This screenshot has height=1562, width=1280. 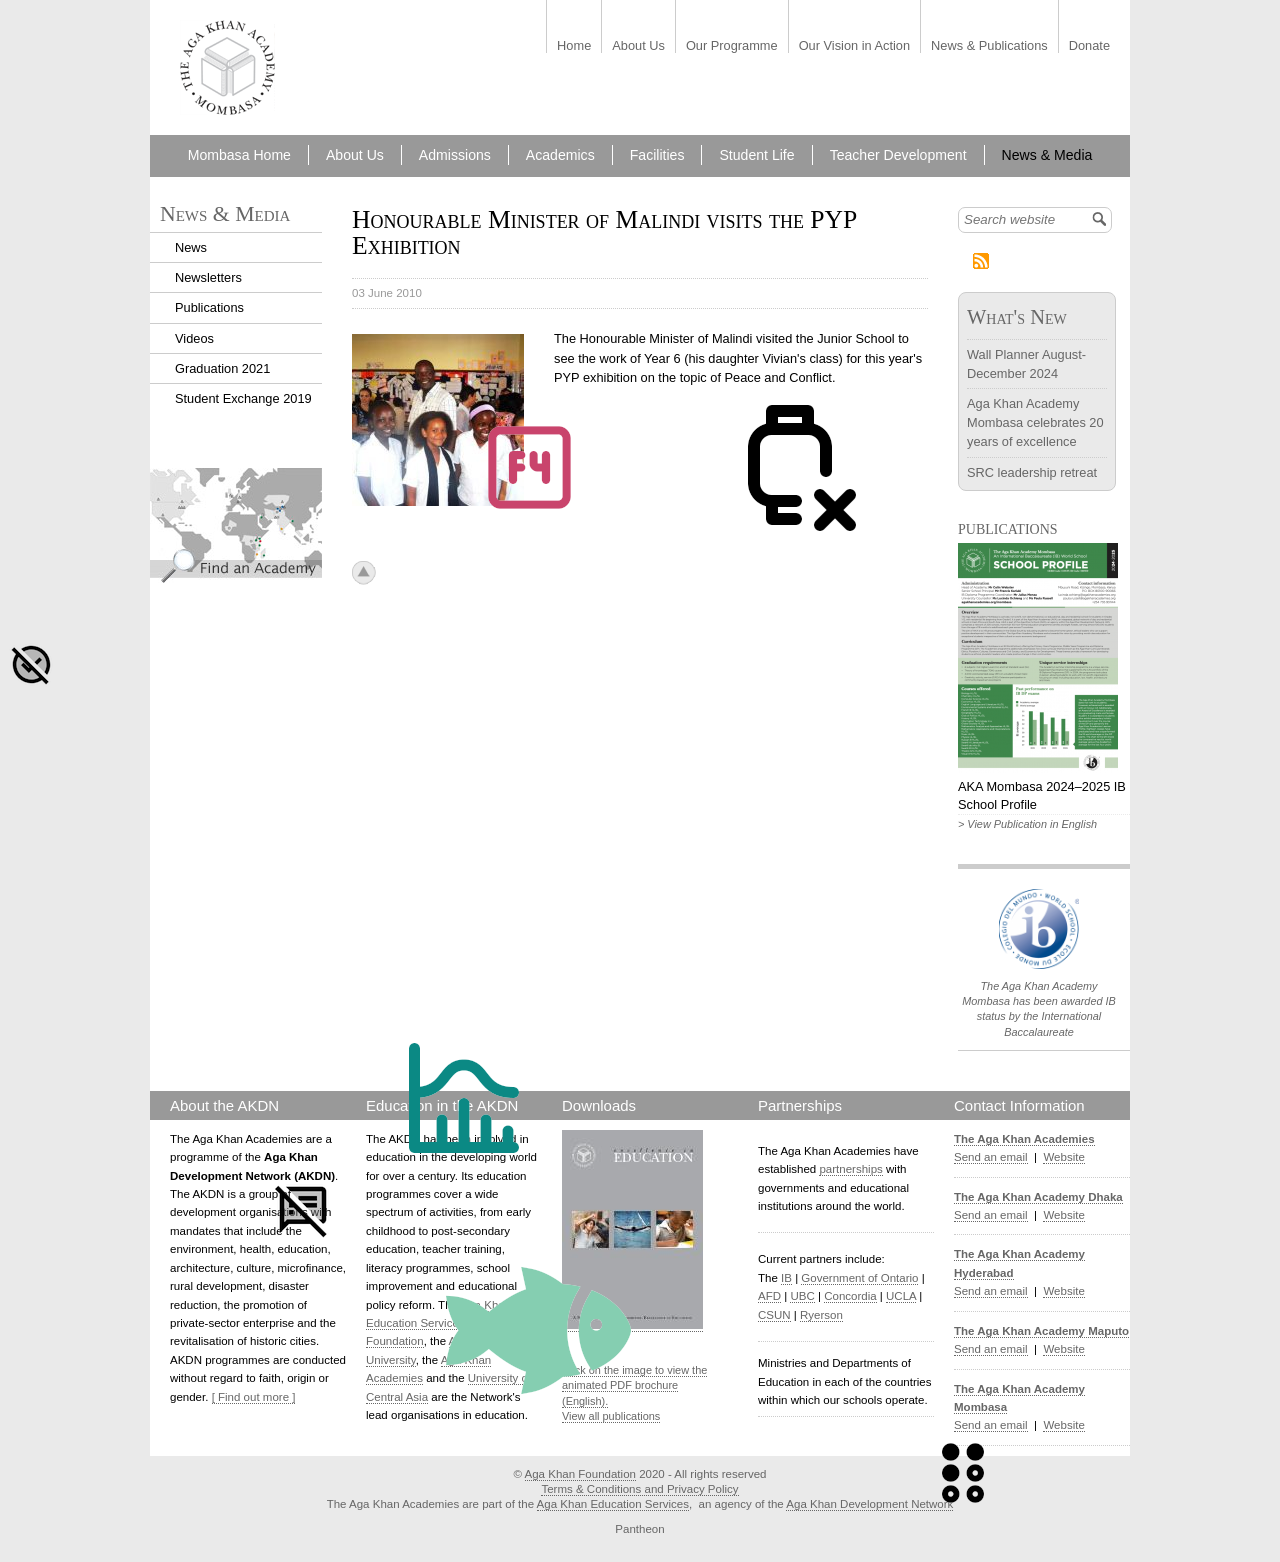 What do you see at coordinates (538, 1330) in the screenshot?
I see `access fishing or aquarium features` at bounding box center [538, 1330].